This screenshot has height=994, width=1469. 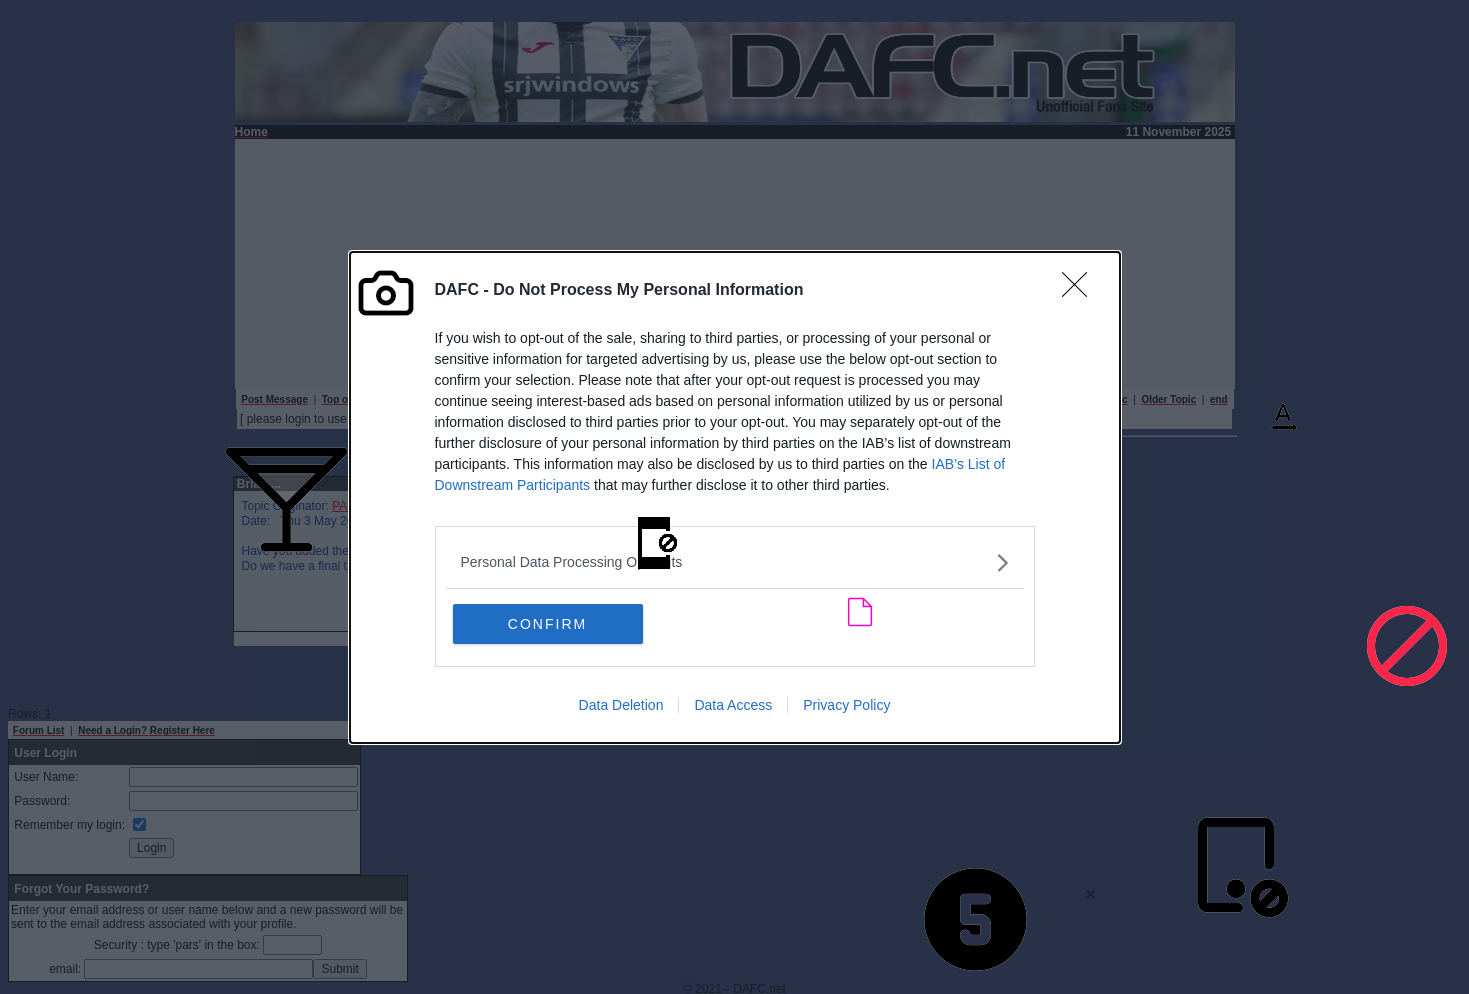 I want to click on cancel or abort current action, so click(x=1407, y=646).